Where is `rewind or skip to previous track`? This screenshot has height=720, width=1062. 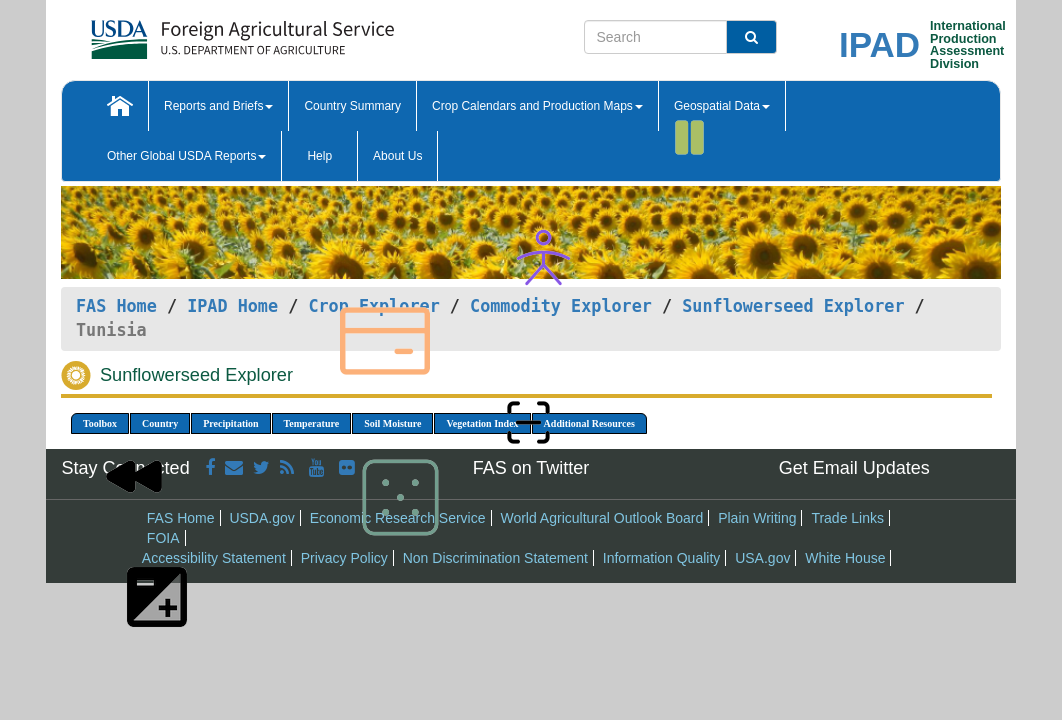 rewind or skip to previous track is located at coordinates (135, 474).